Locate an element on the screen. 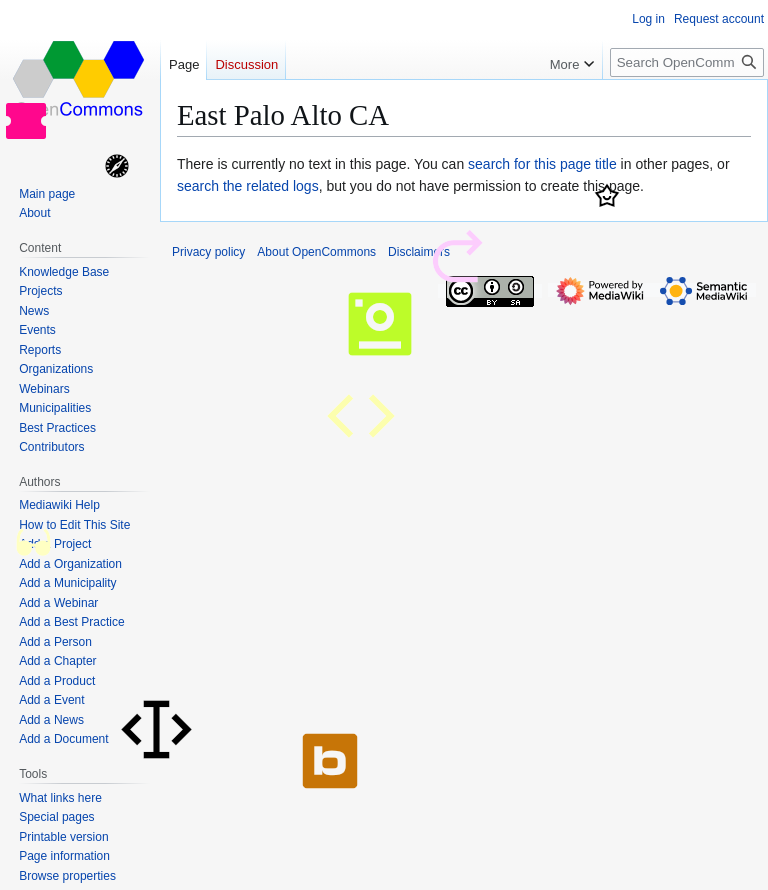 The height and width of the screenshot is (890, 768). enable reading mode or accessibility features is located at coordinates (33, 543).